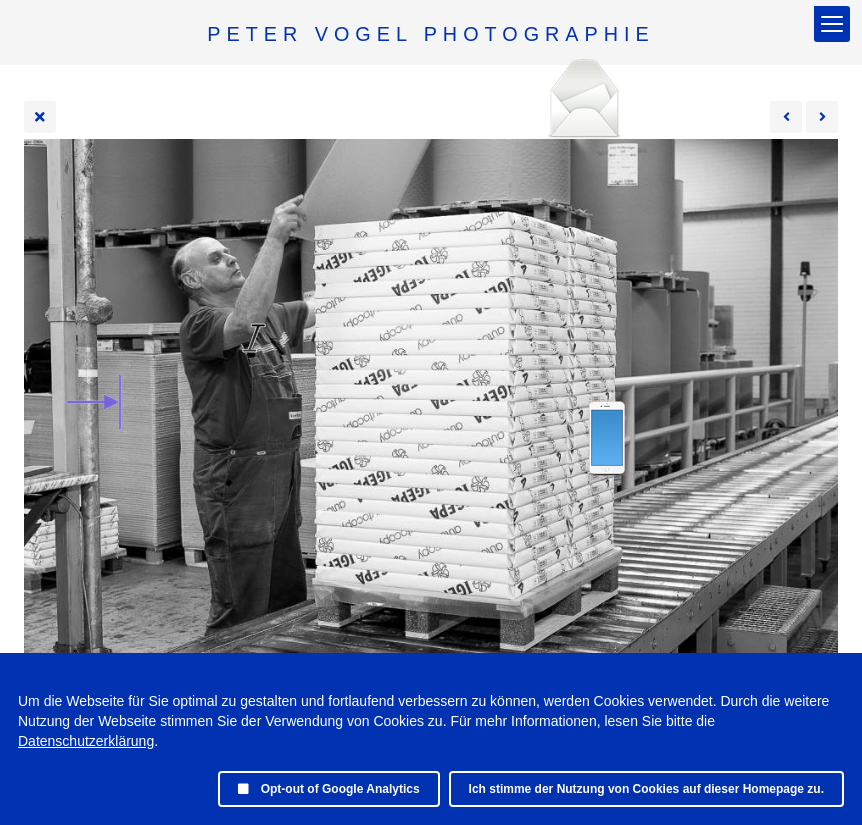 This screenshot has height=825, width=862. What do you see at coordinates (254, 338) in the screenshot?
I see `apply italic formatting to selected text` at bounding box center [254, 338].